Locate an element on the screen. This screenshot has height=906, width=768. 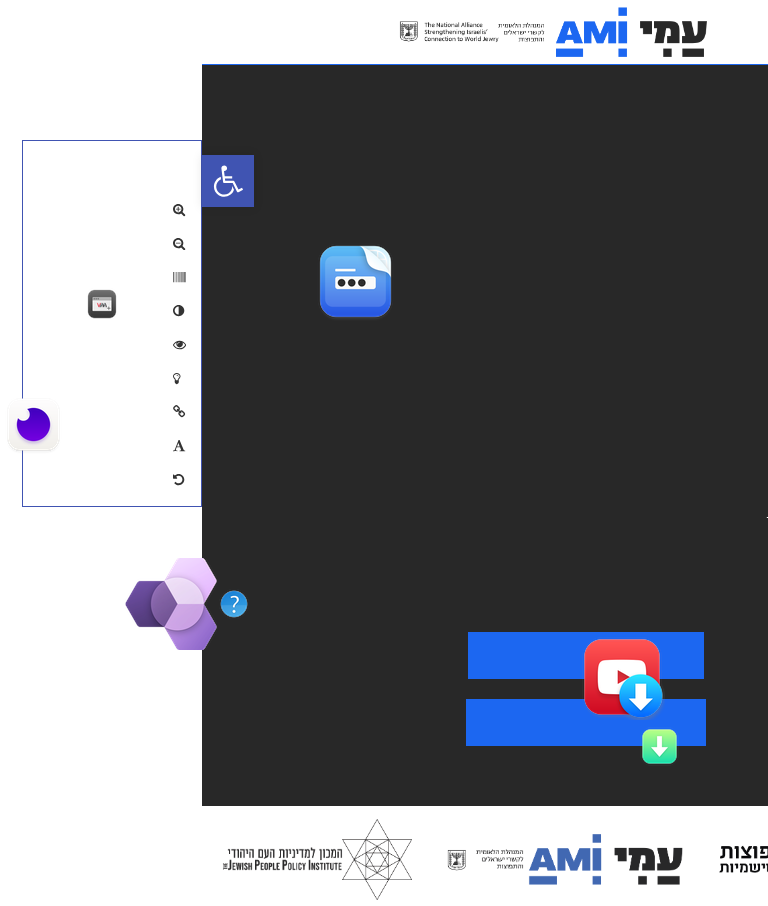
save or download the current session is located at coordinates (659, 746).